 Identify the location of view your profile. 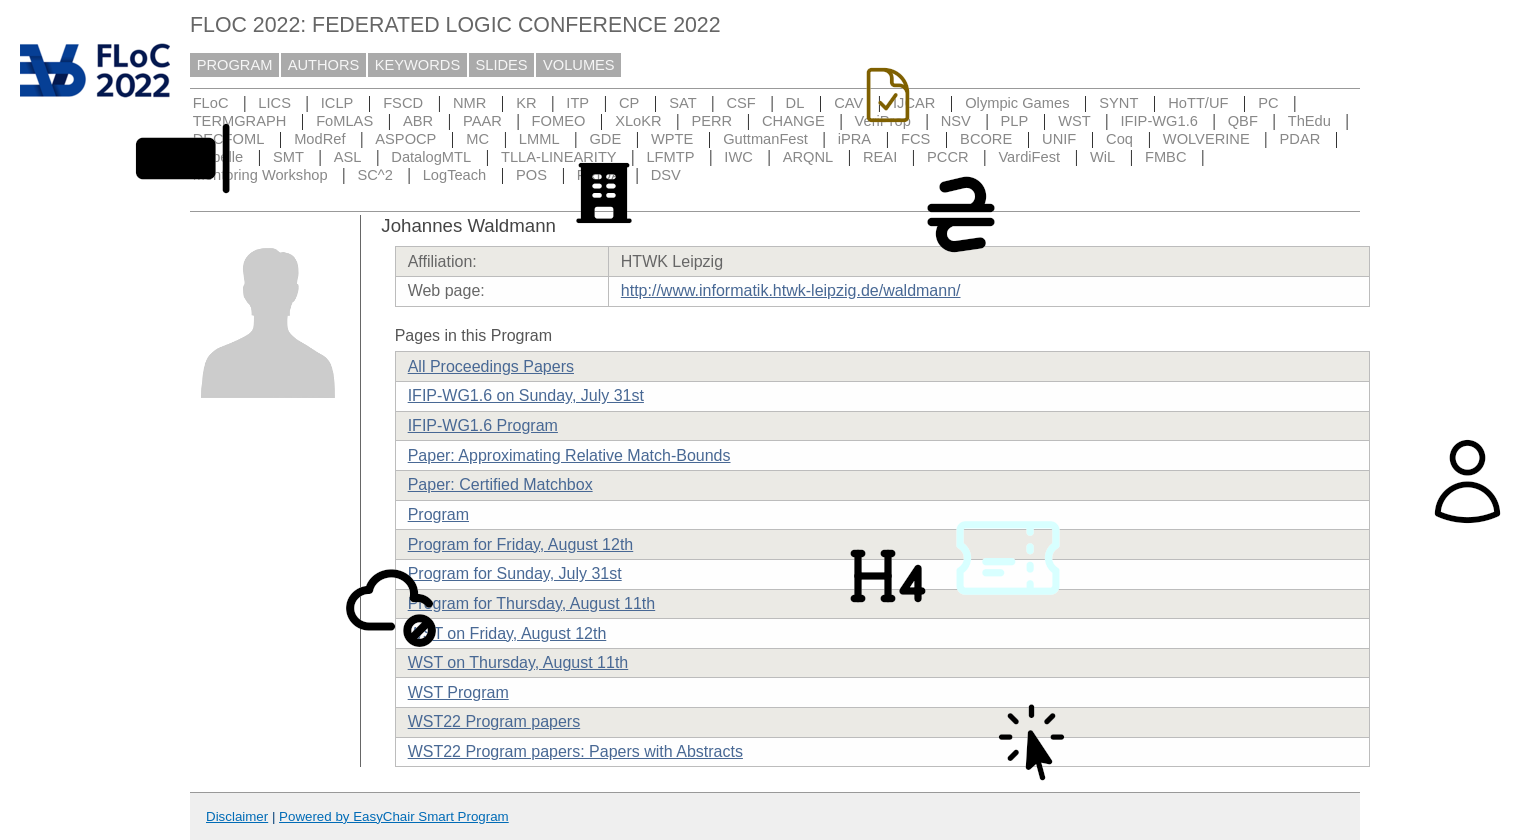
(1467, 481).